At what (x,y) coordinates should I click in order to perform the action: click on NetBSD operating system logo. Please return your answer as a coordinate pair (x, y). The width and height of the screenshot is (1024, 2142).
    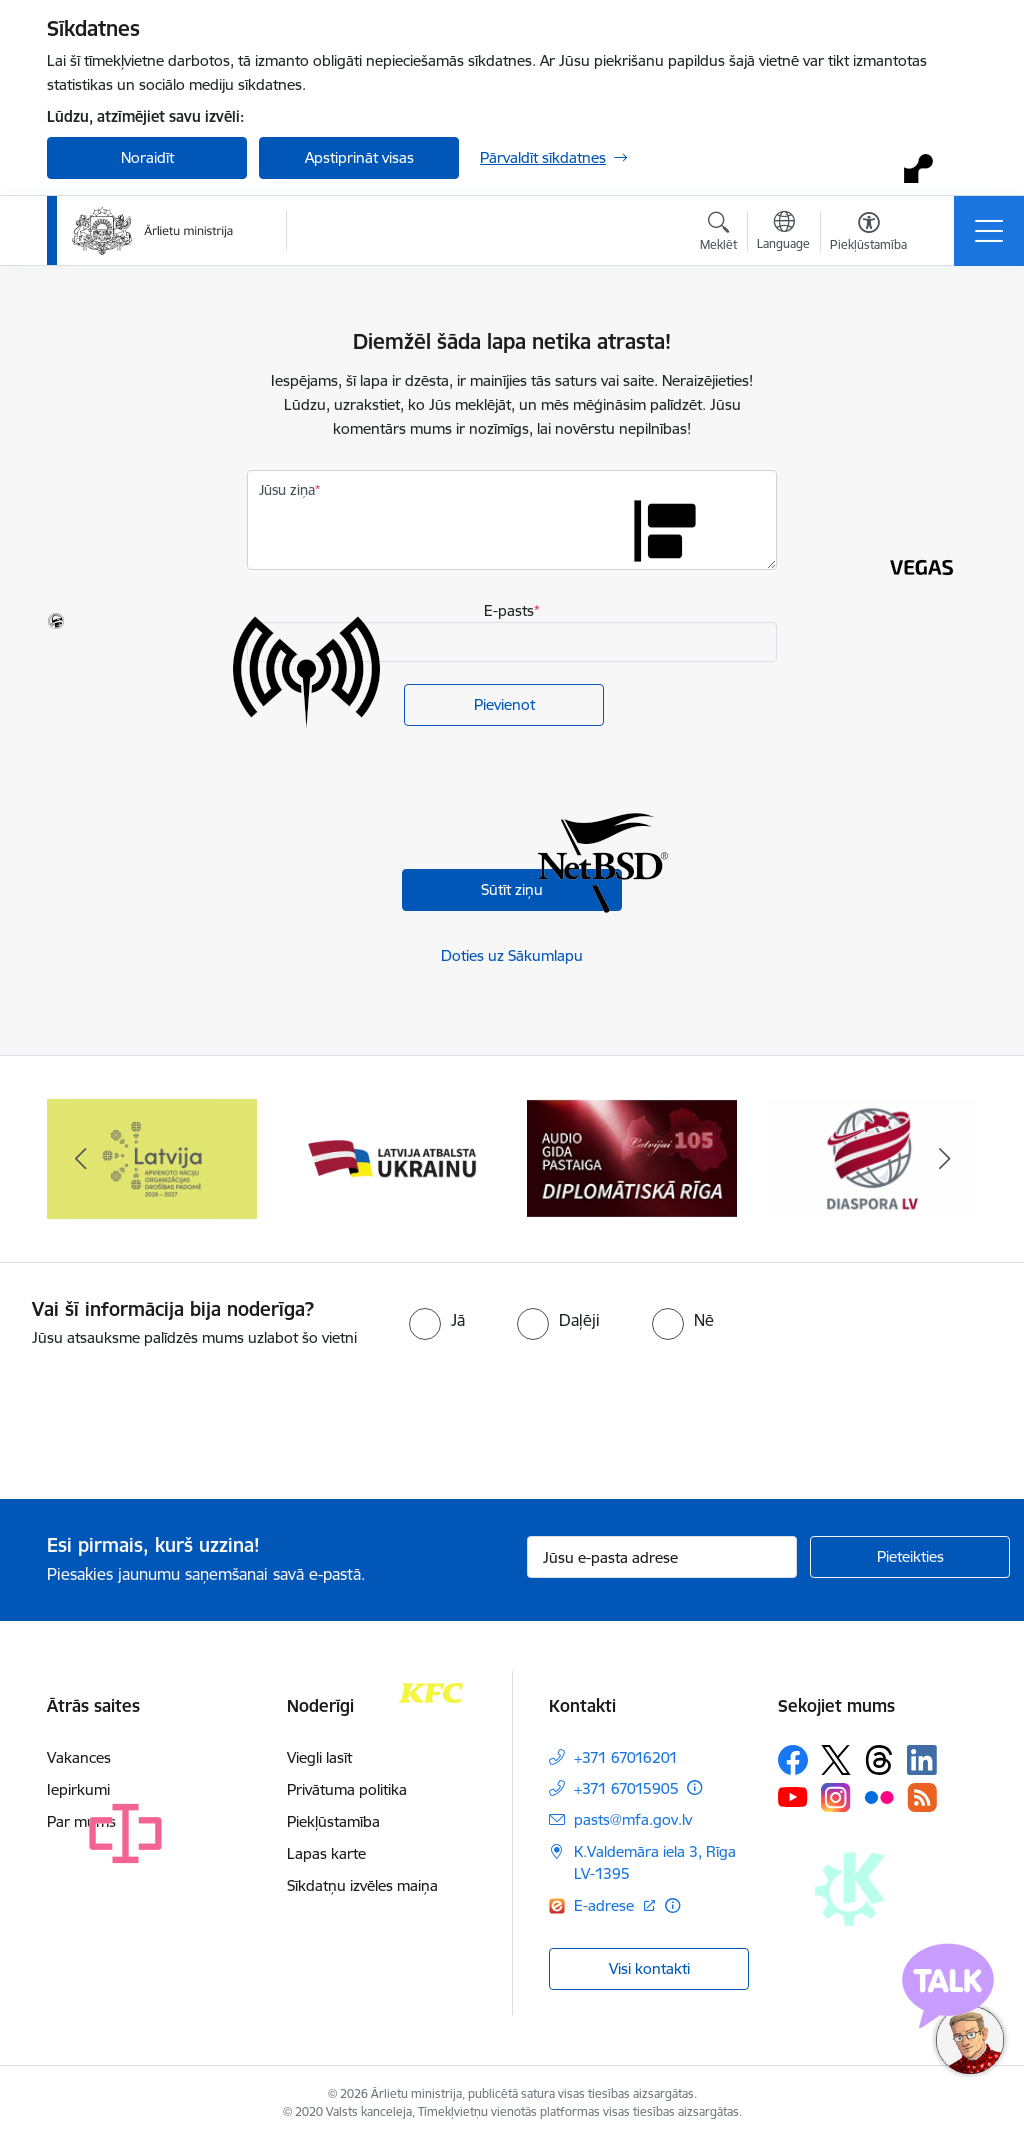
    Looking at the image, I should click on (603, 863).